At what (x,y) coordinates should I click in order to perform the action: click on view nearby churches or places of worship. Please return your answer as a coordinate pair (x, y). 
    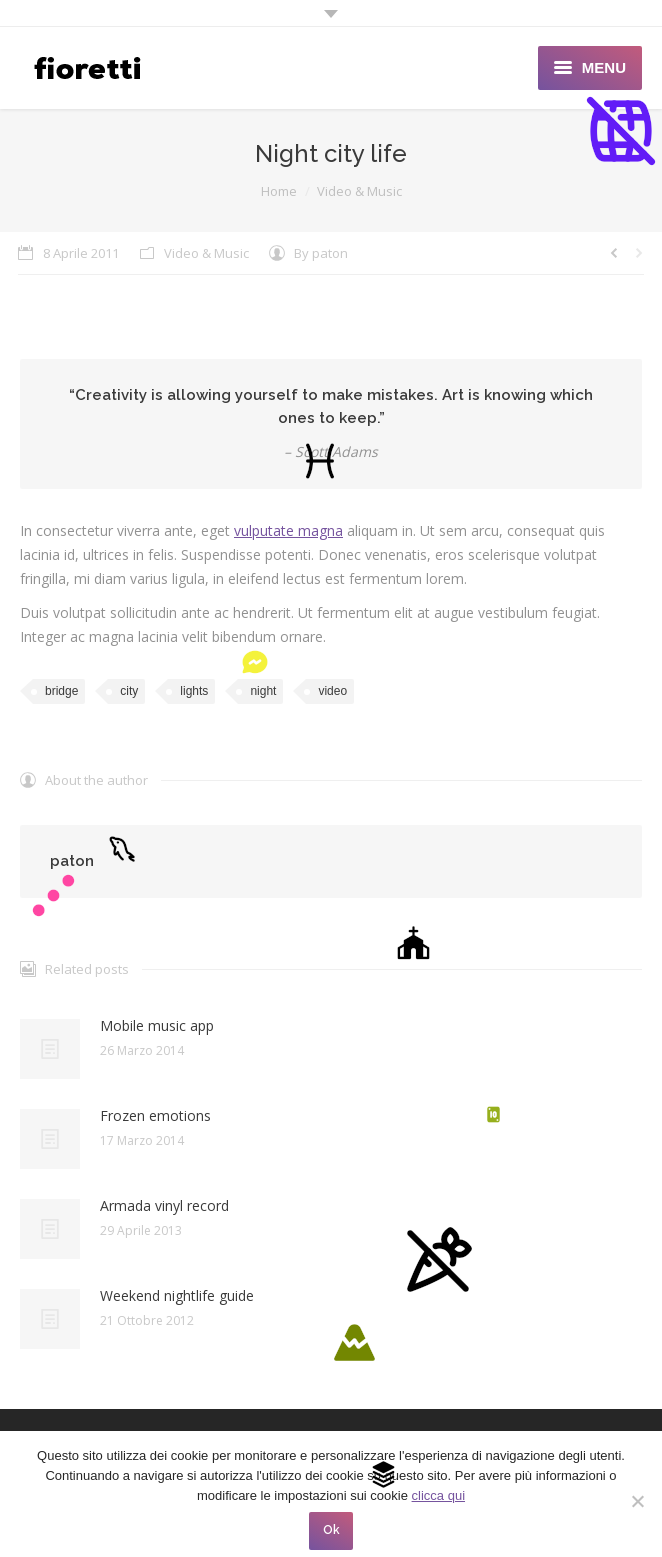
    Looking at the image, I should click on (413, 944).